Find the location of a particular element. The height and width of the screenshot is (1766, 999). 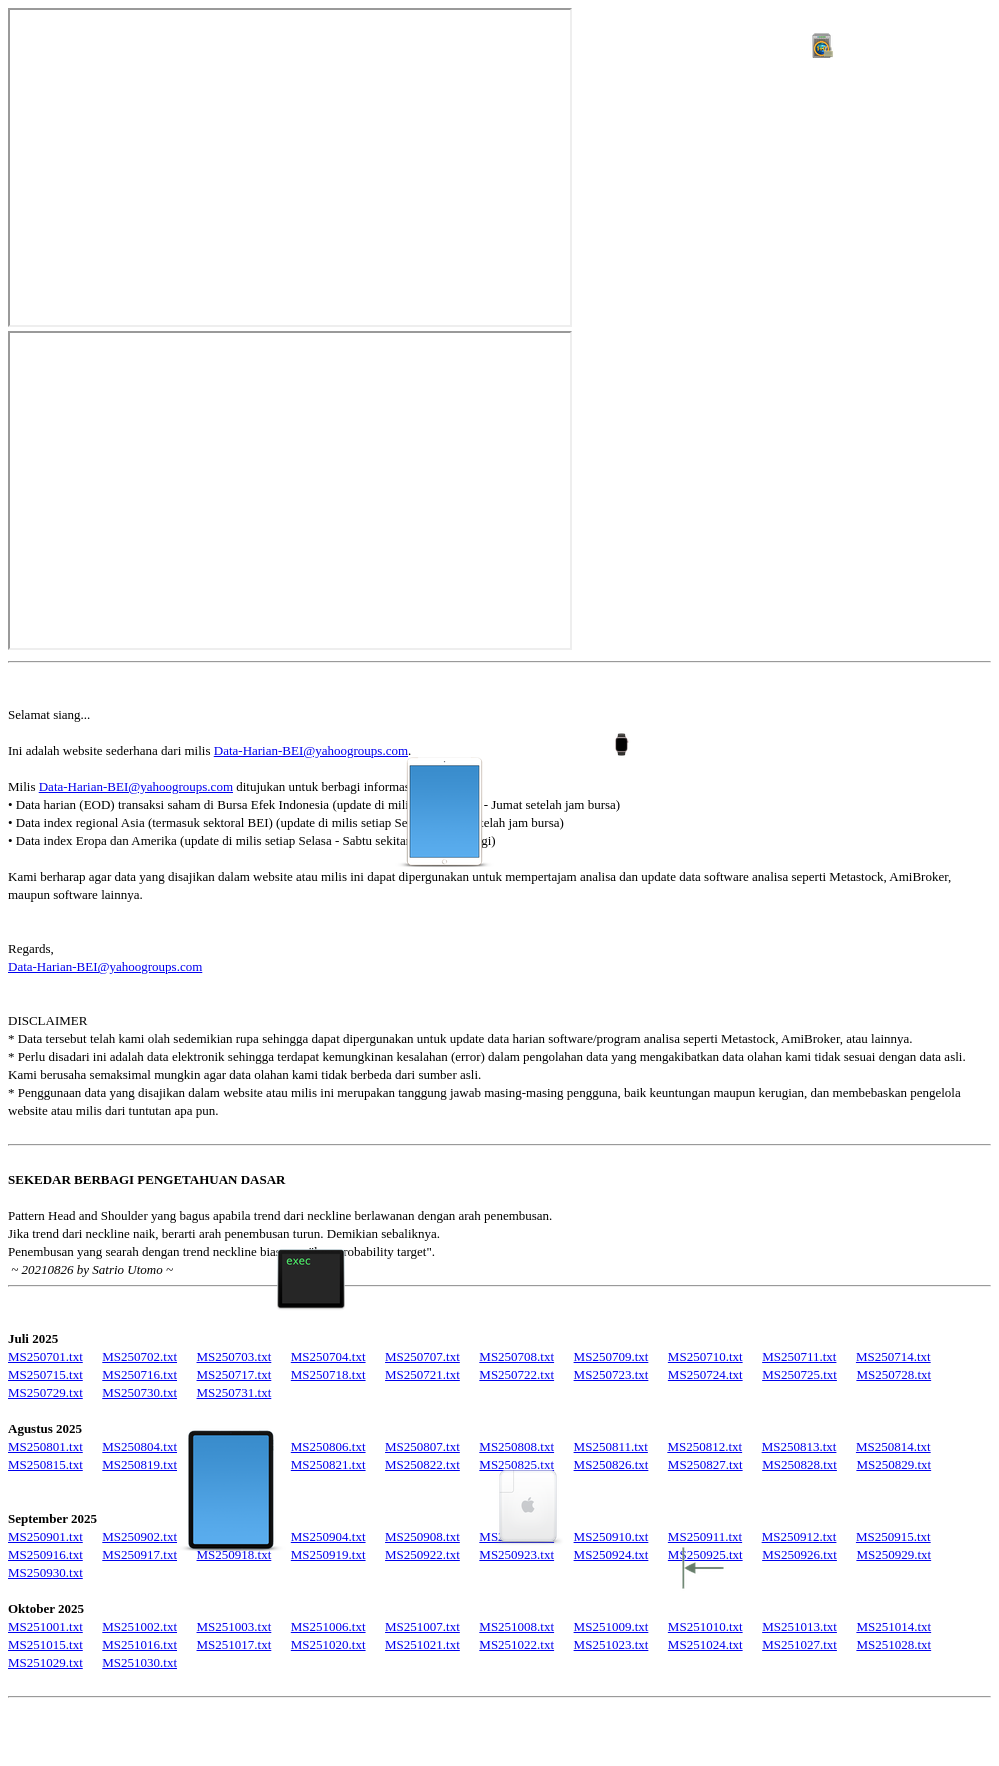

go to the first item in a list or sequence is located at coordinates (703, 1568).